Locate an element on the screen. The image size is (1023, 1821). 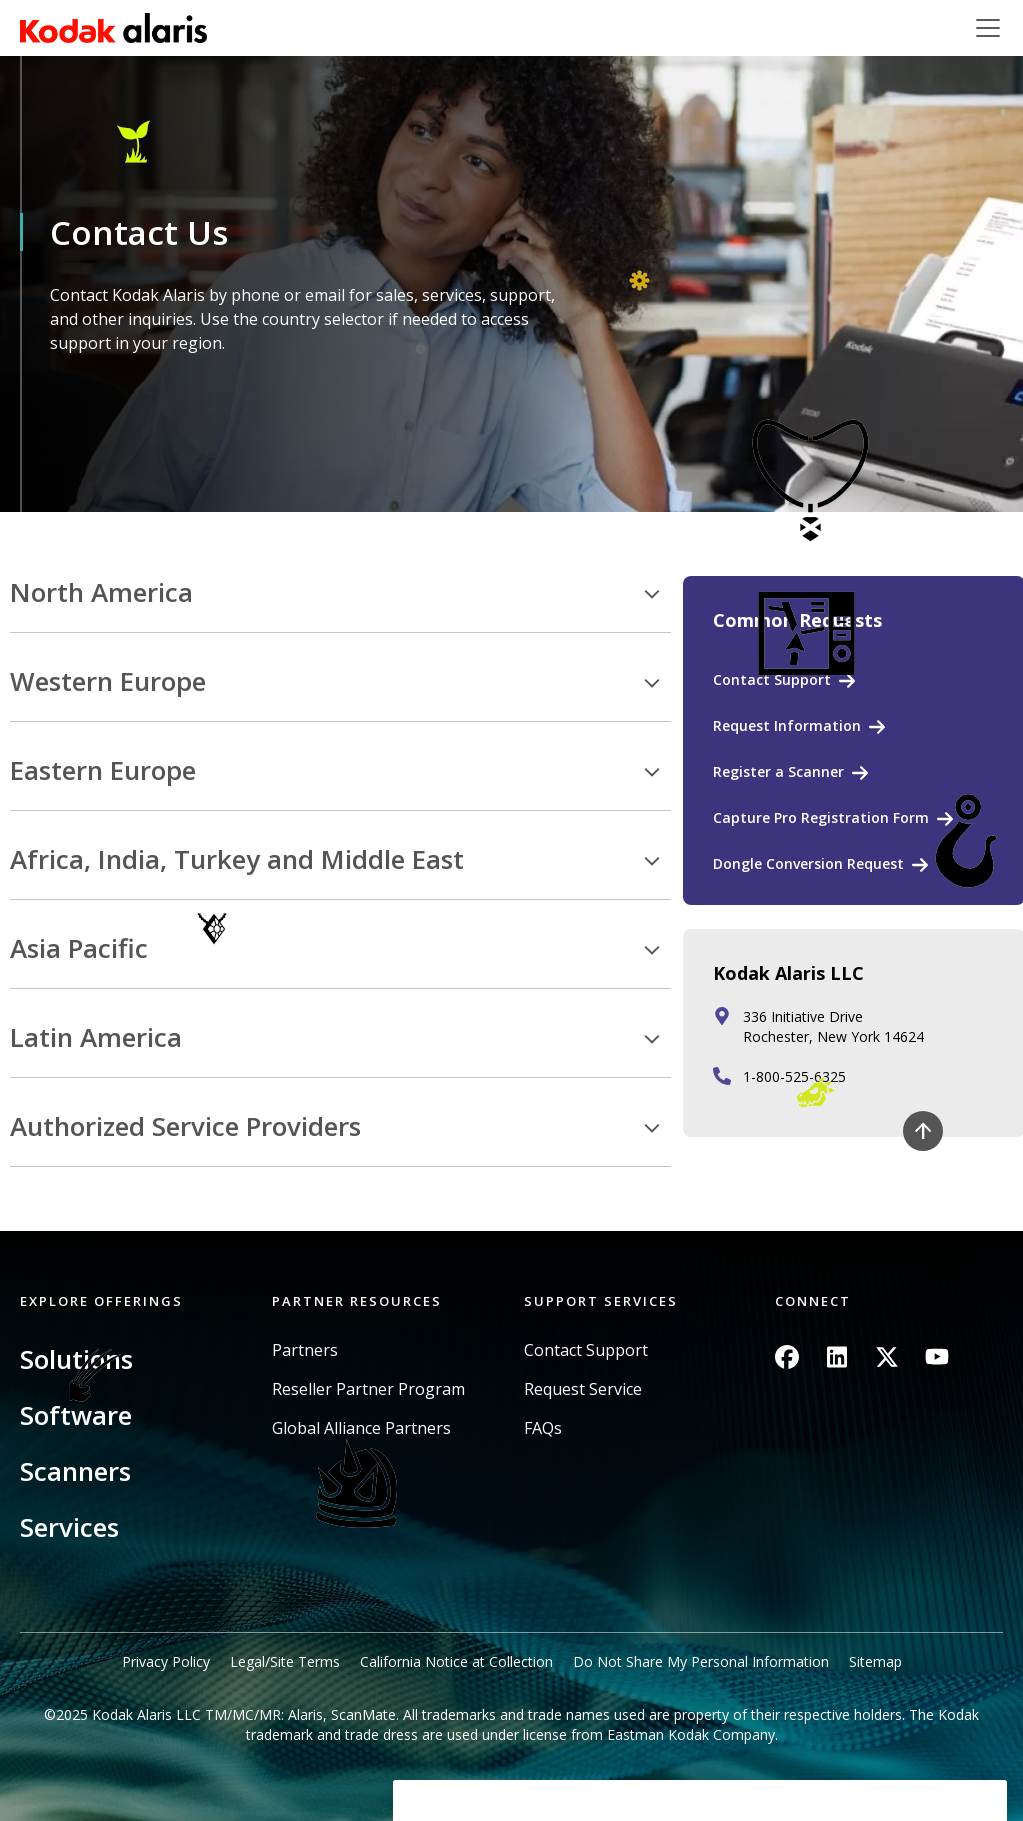
view equipped jewelry or accessories is located at coordinates (213, 929).